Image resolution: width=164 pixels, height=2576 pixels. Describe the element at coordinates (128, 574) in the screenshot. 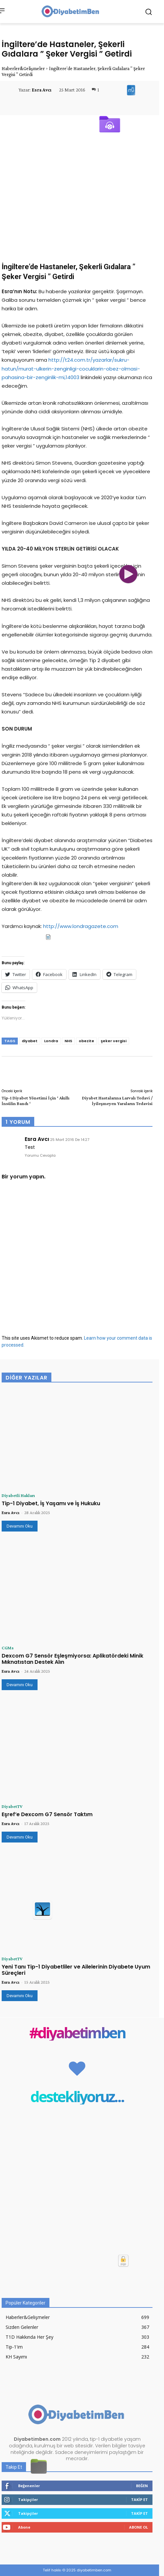

I see `indicates video content or media files` at that location.